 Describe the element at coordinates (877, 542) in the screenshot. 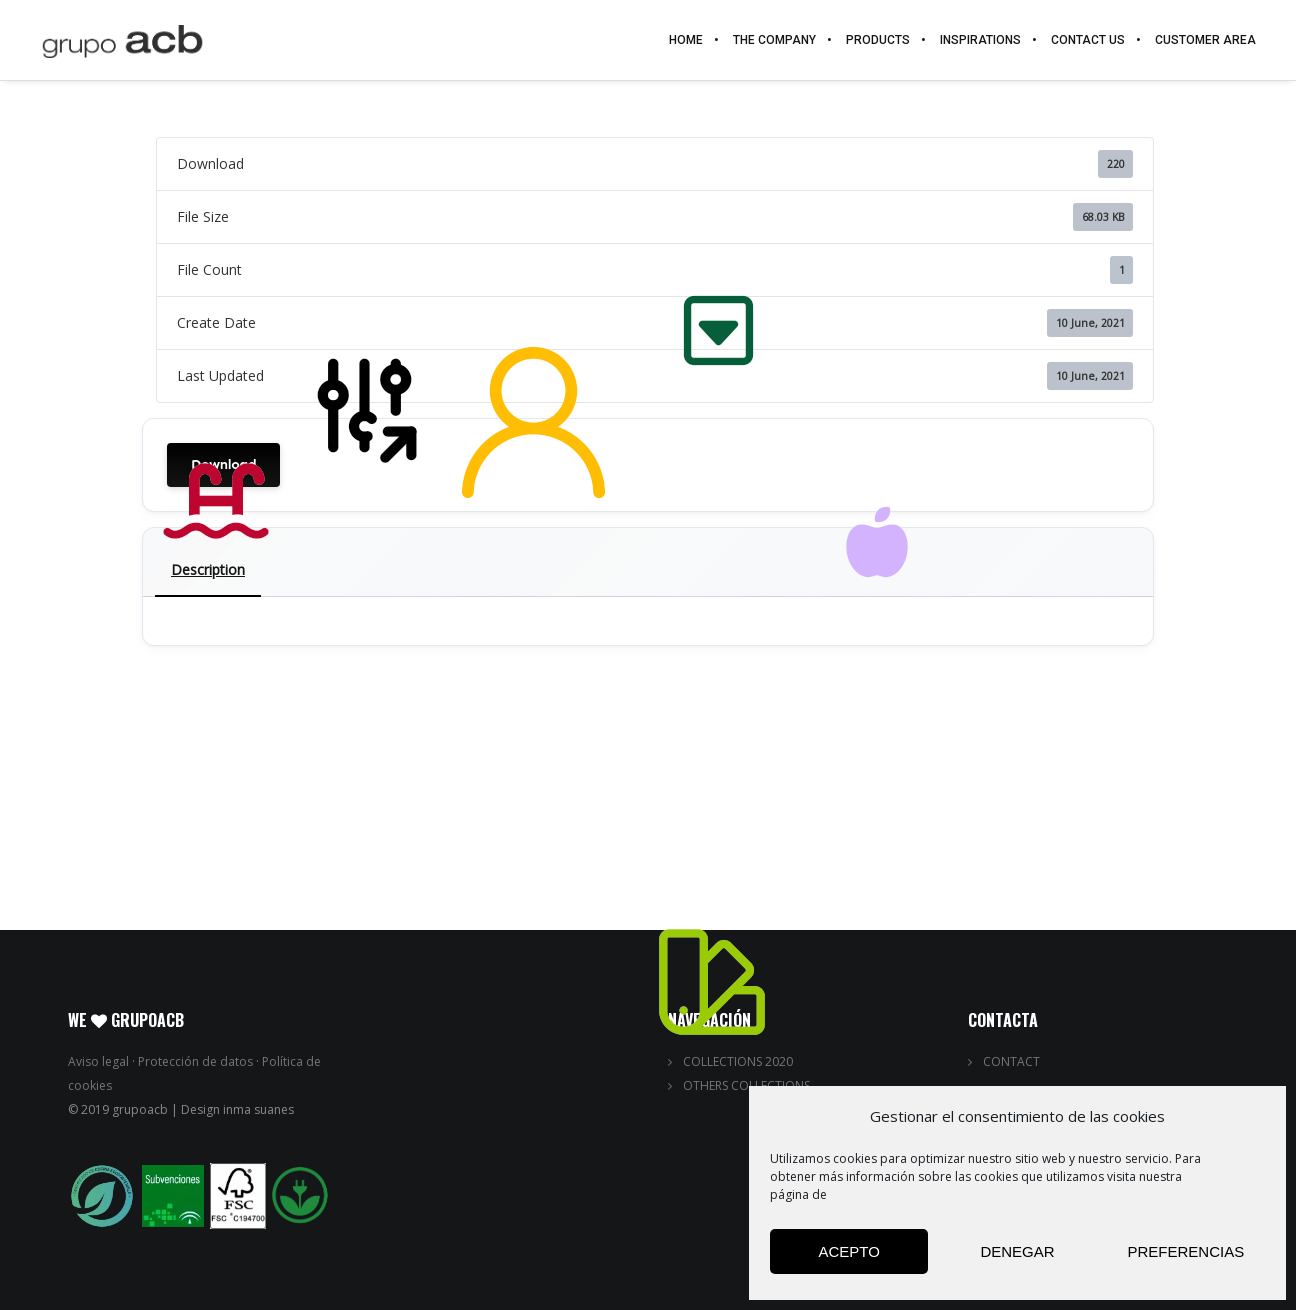

I see `access health or nutrition tracking features` at that location.